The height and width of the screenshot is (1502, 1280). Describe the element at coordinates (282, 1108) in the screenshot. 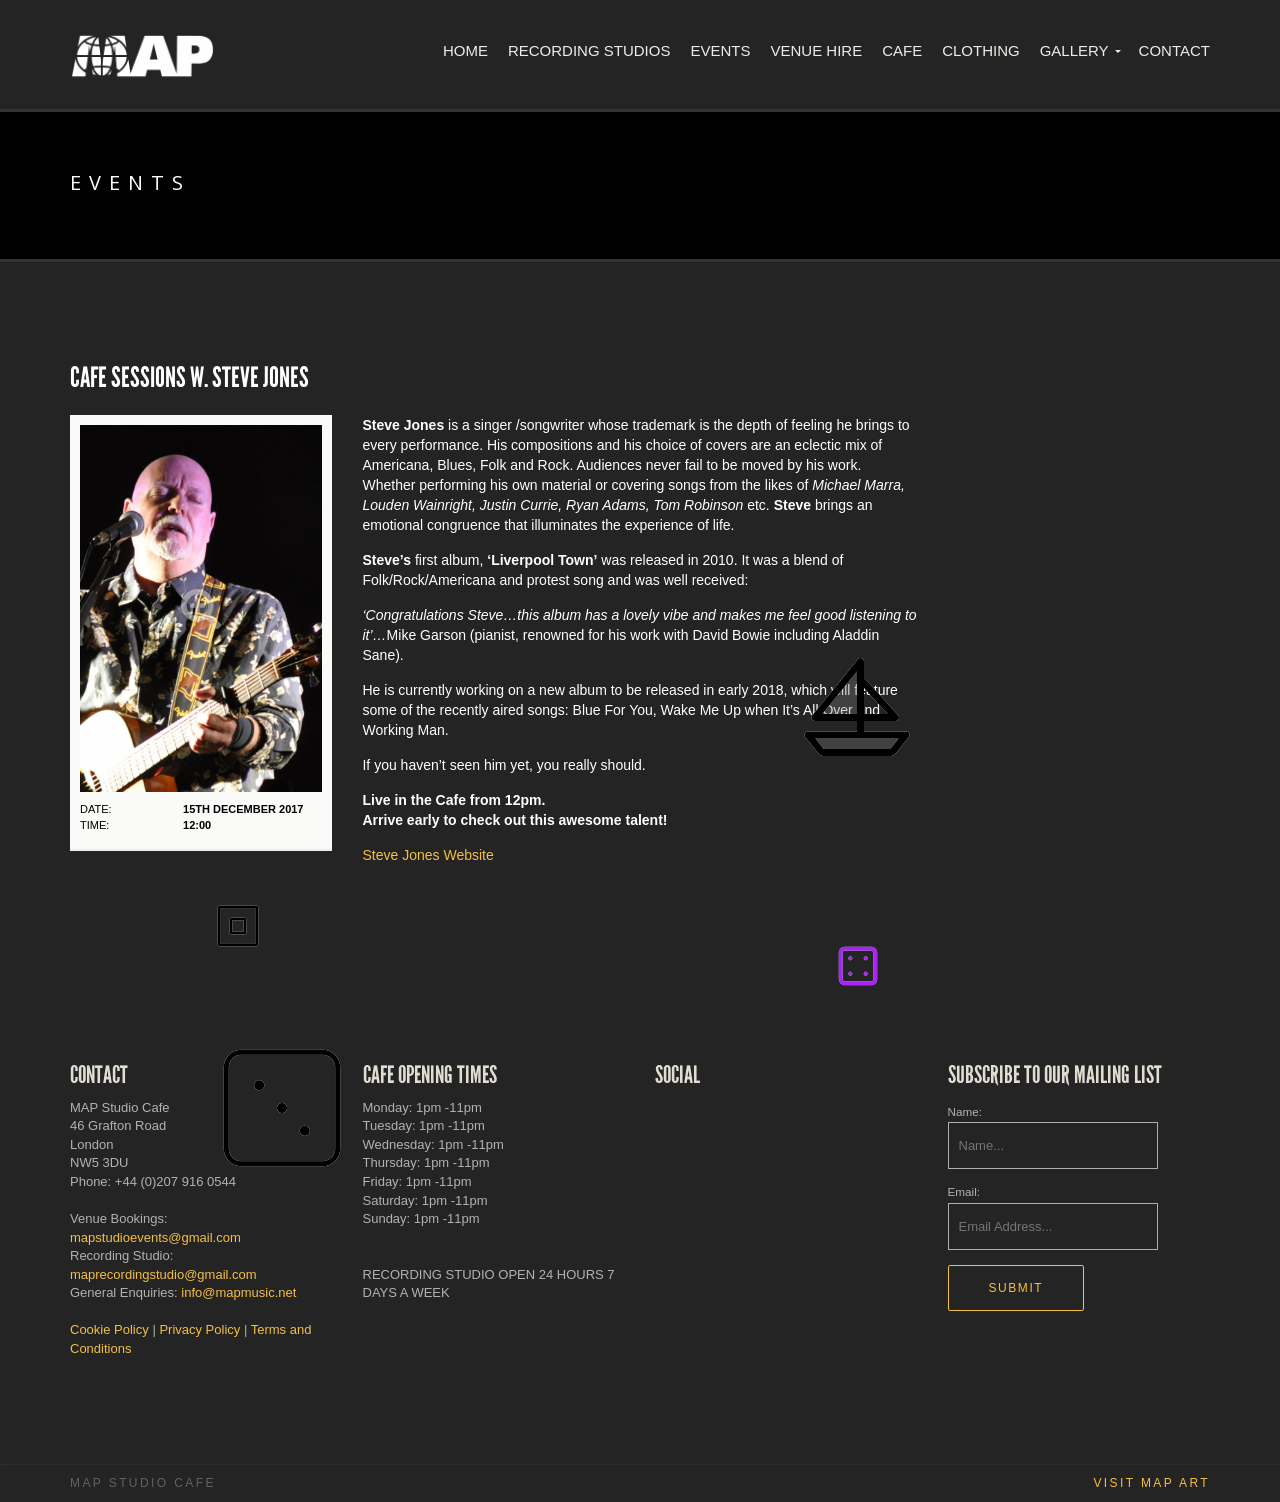

I see `roll or randomize a selection` at that location.